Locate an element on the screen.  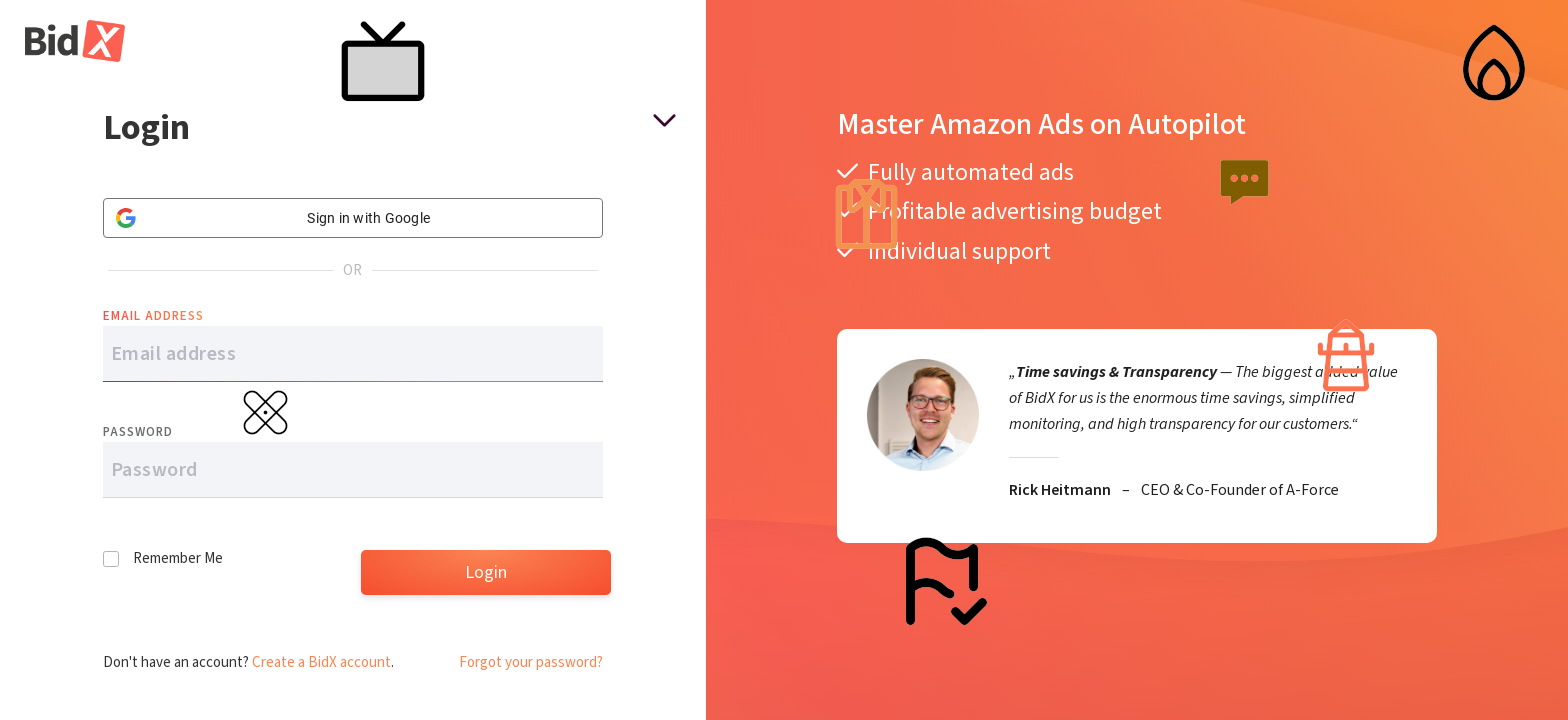
access TV or video streaming features is located at coordinates (383, 66).